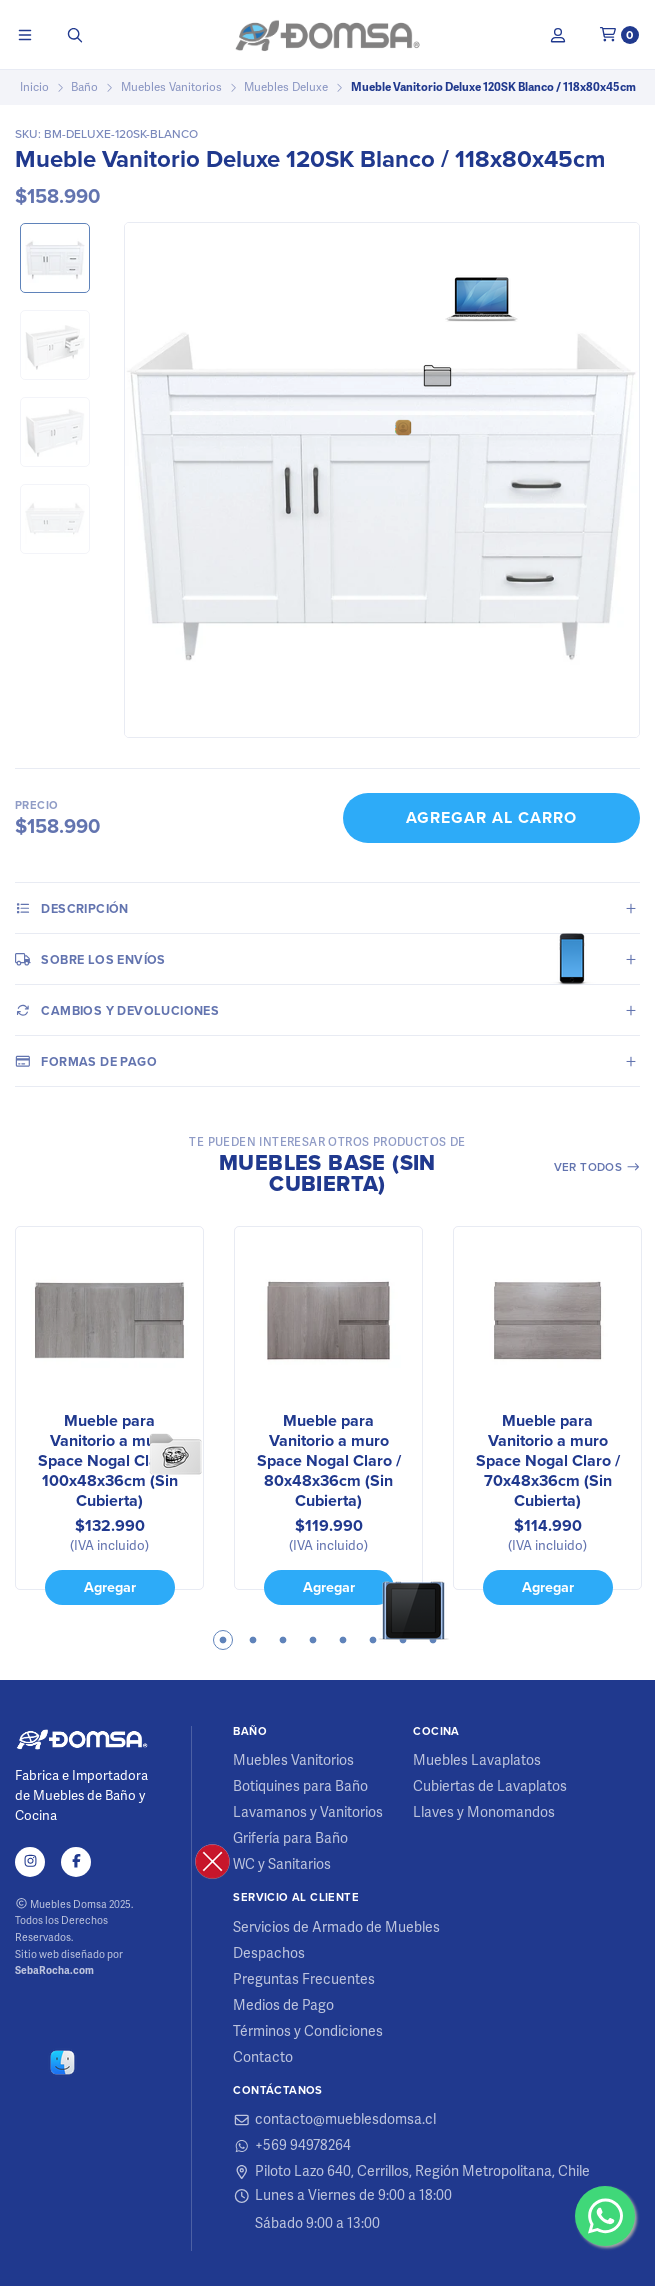 This screenshot has width=655, height=2286. What do you see at coordinates (481, 292) in the screenshot?
I see `open the computer or my mac view in Finder` at bounding box center [481, 292].